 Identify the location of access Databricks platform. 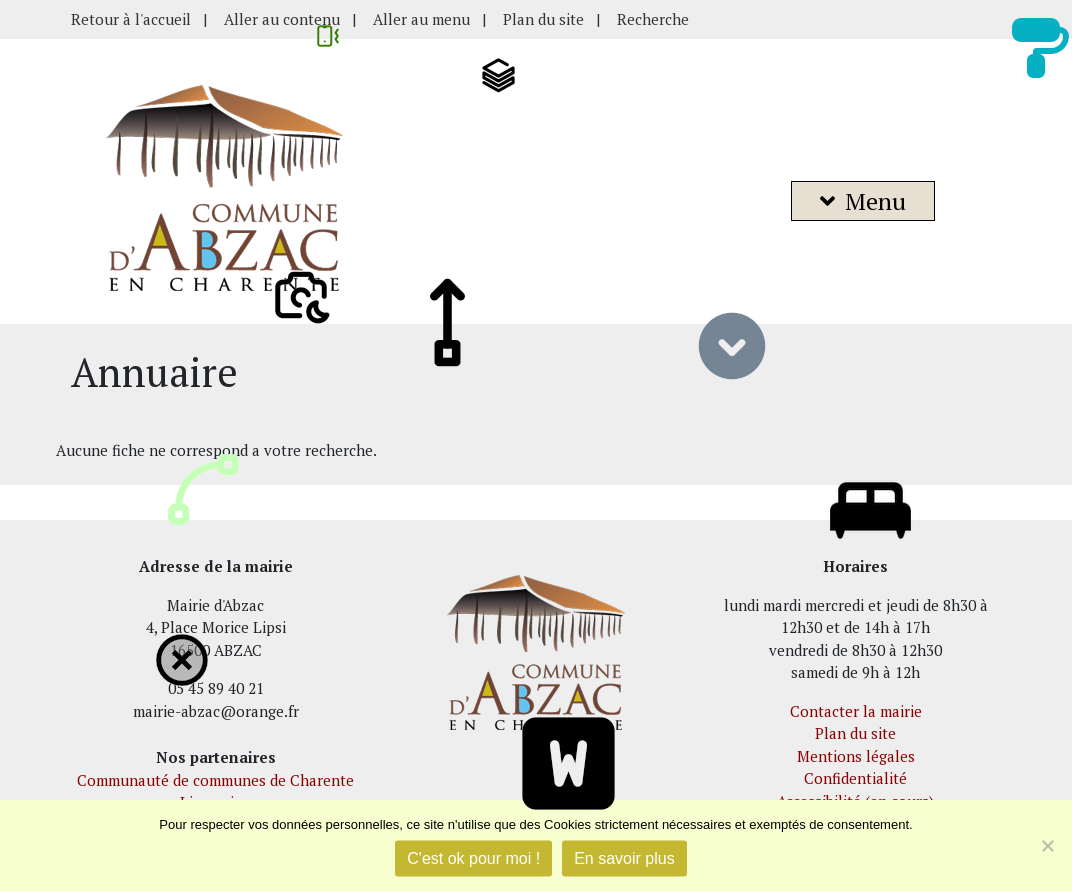
(498, 74).